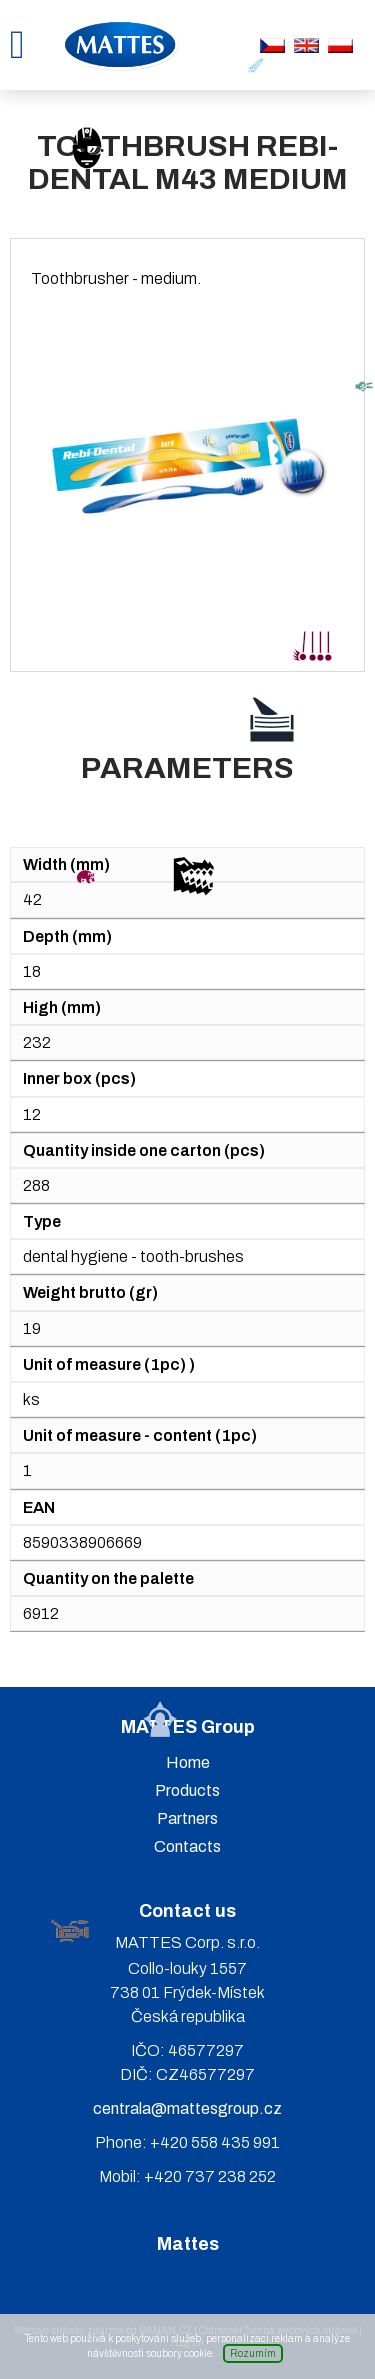 This screenshot has width=375, height=2379. I want to click on access boxing or fighting game mode, so click(272, 720).